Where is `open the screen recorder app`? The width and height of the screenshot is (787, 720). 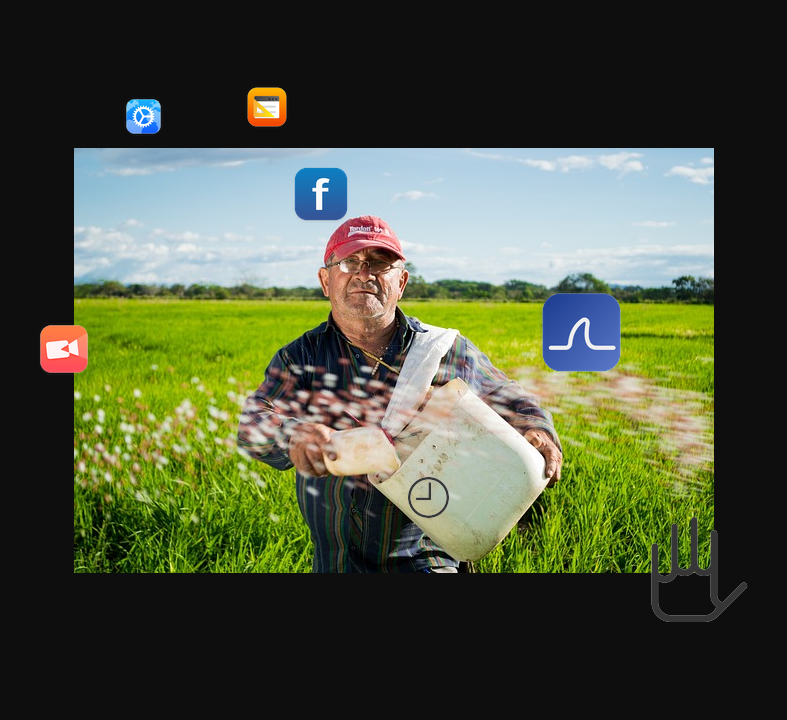
open the screen recorder app is located at coordinates (64, 349).